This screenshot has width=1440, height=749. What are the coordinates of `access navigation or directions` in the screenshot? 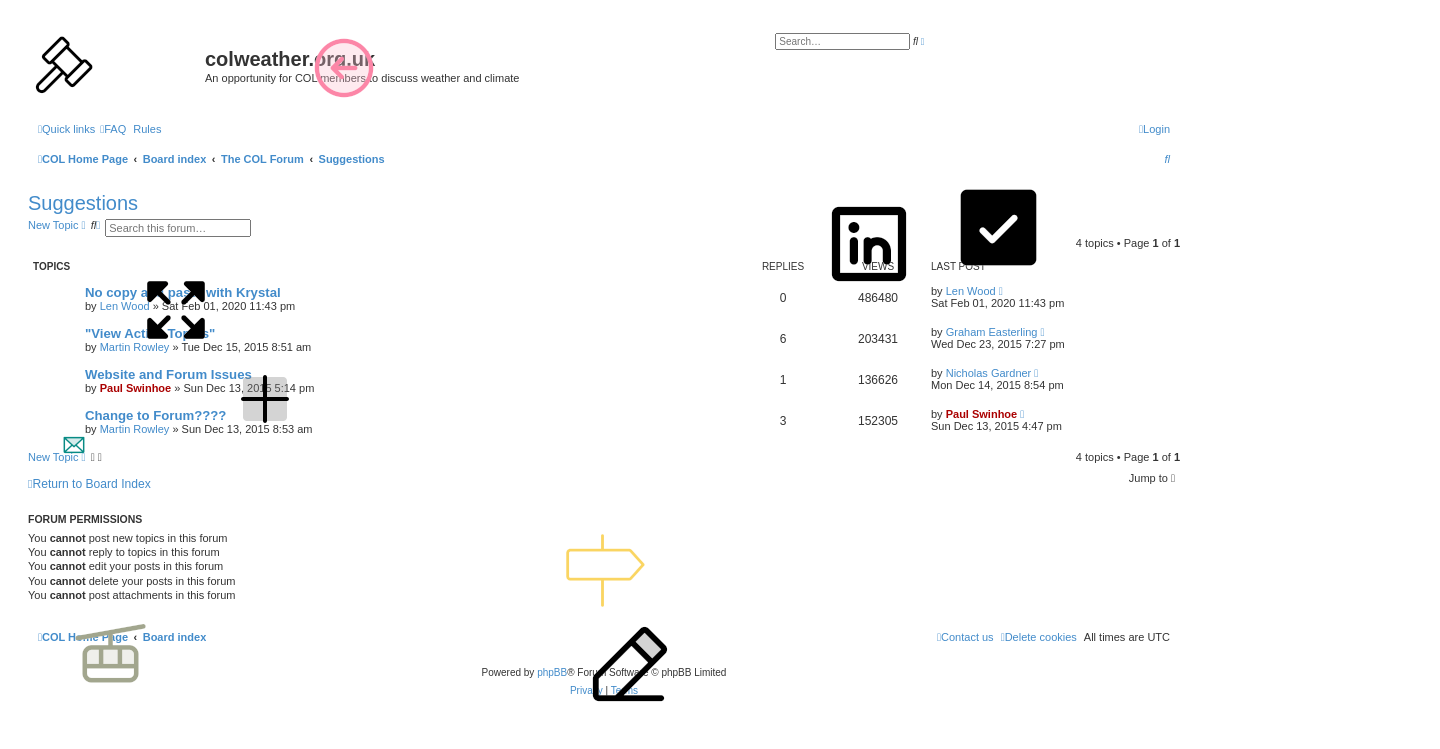 It's located at (602, 570).